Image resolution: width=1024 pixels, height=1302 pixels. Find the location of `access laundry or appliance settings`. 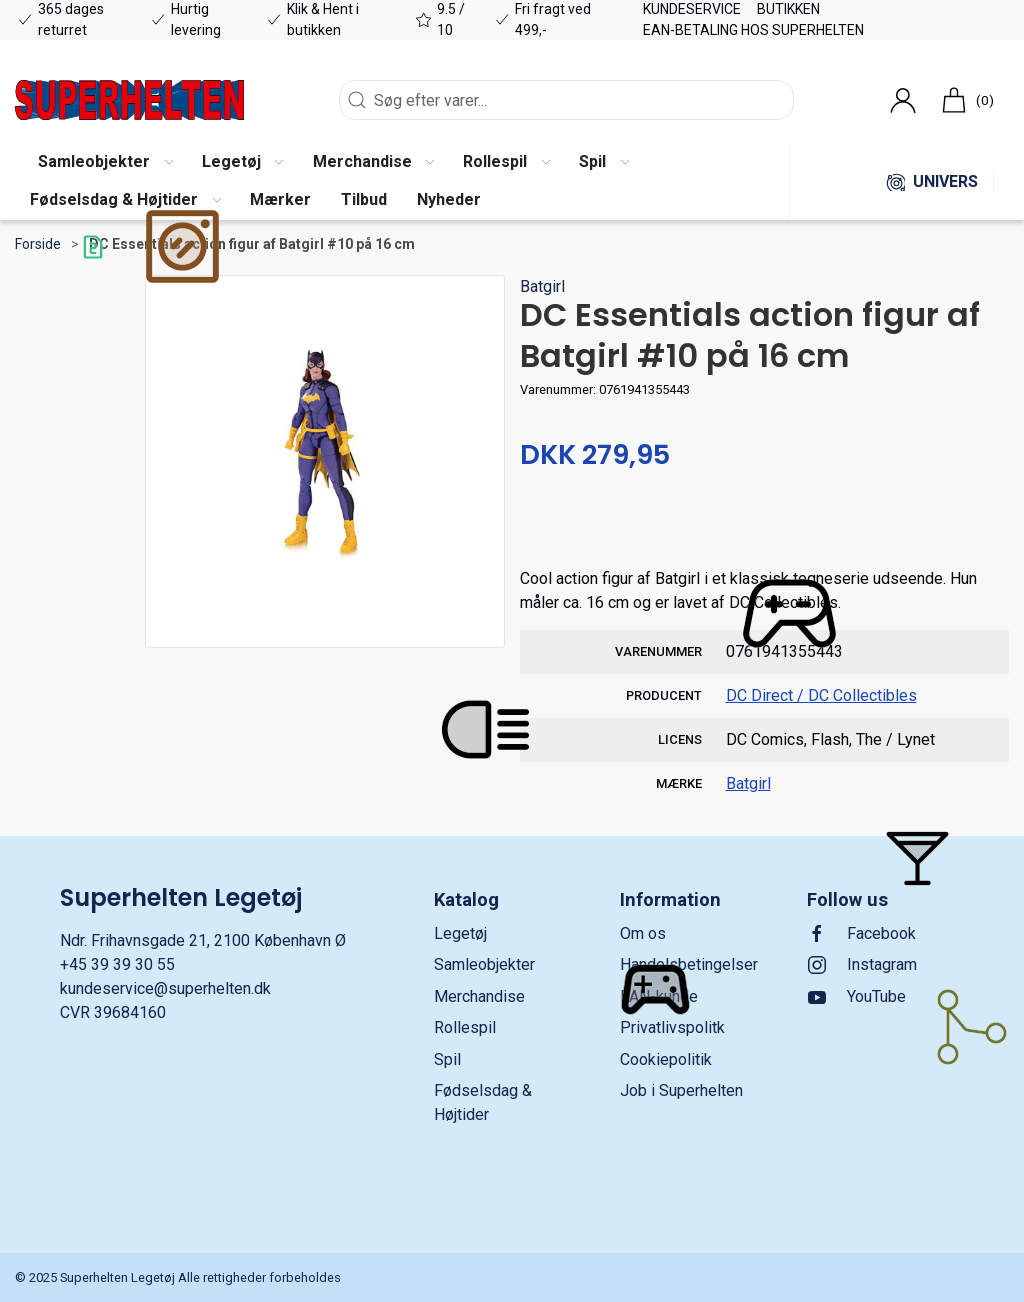

access laundry or appliance settings is located at coordinates (182, 246).